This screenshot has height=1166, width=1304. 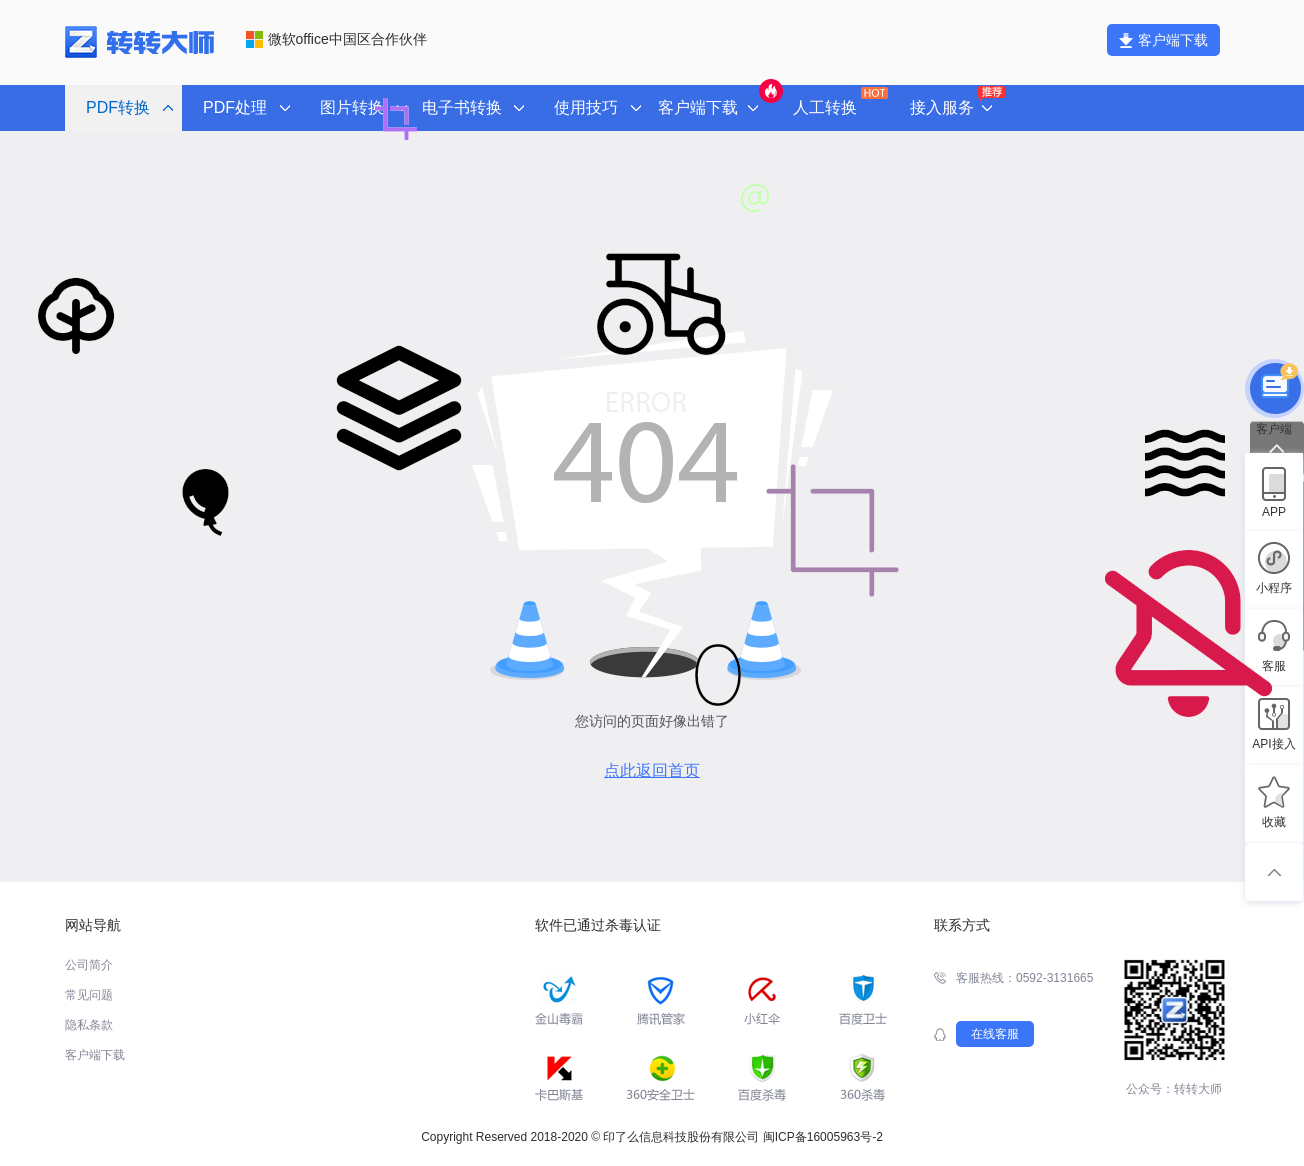 I want to click on access farming or agricultural features, so click(x=659, y=302).